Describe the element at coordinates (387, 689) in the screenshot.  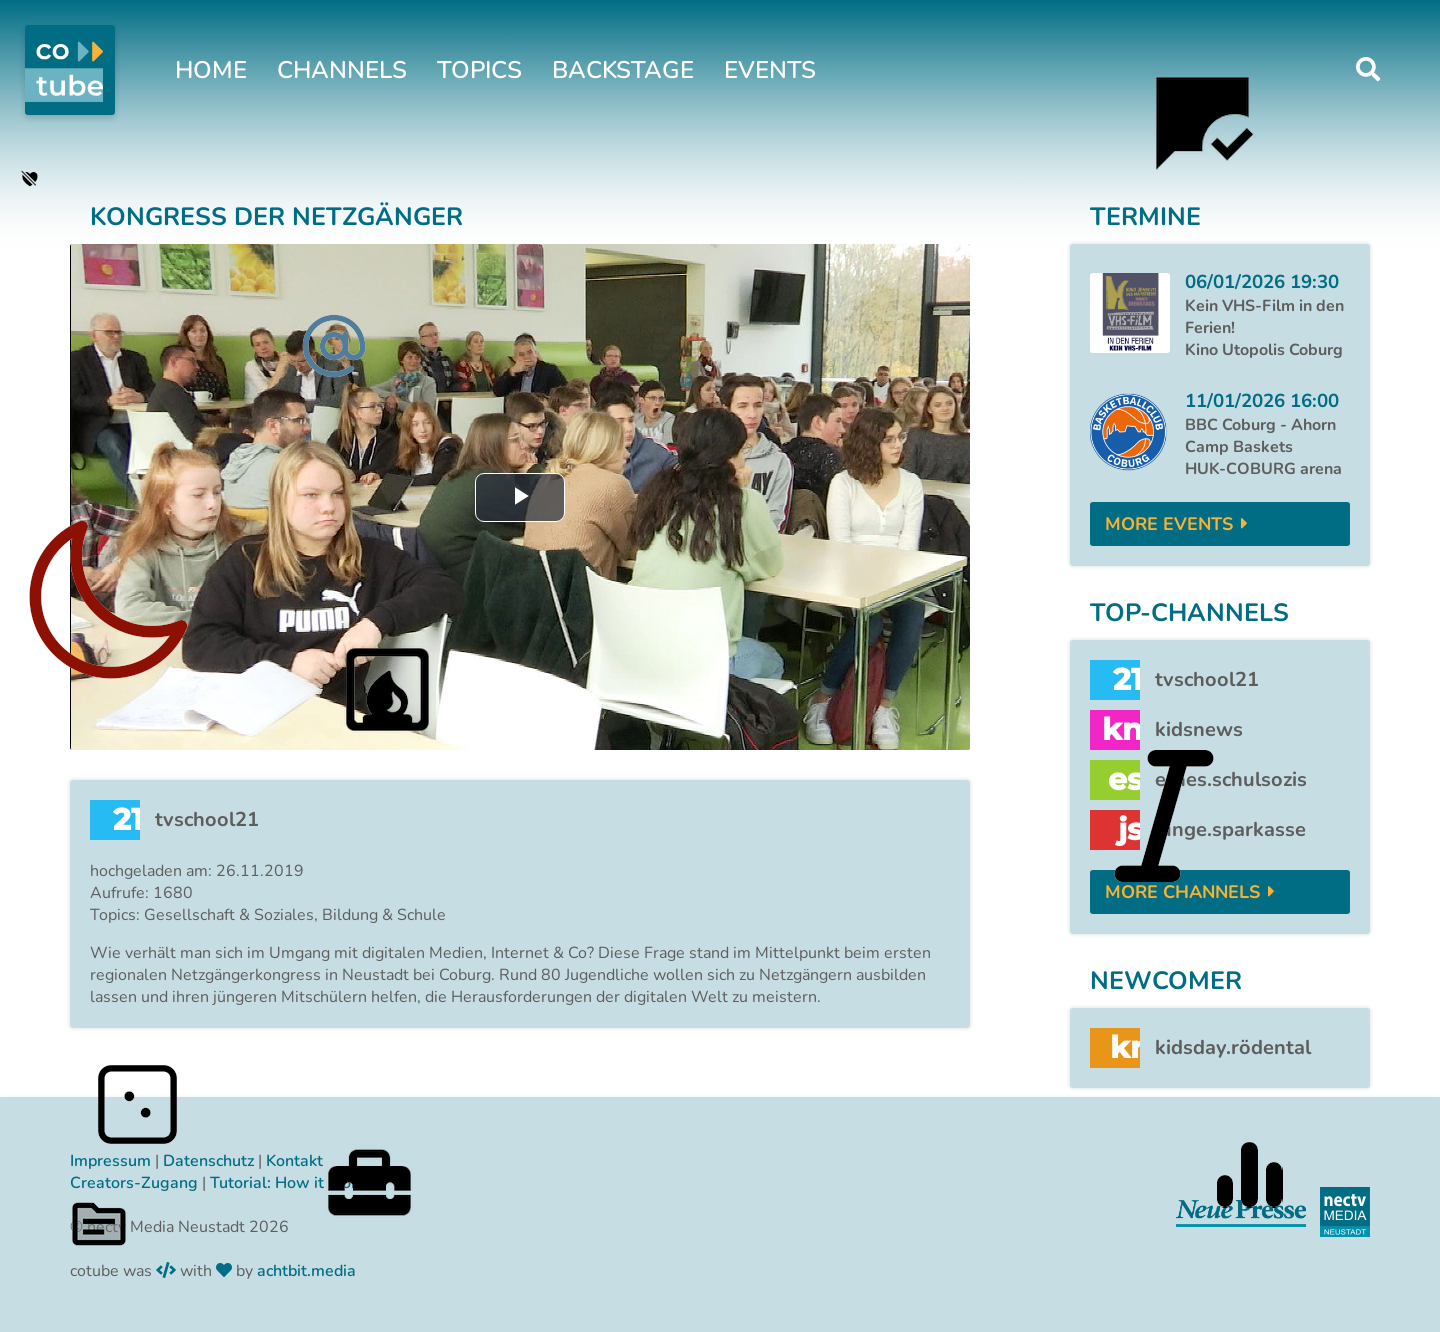
I see `access fireplace or heating controls` at that location.